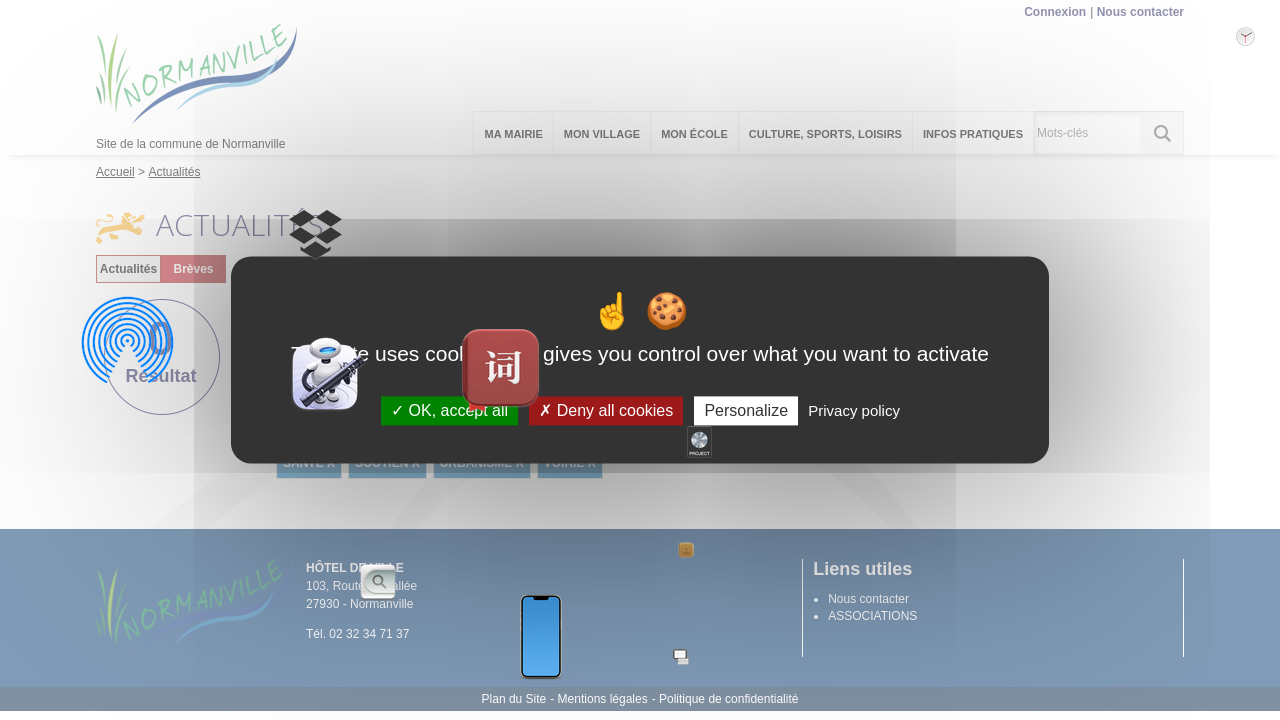 The image size is (1280, 720). Describe the element at coordinates (1245, 36) in the screenshot. I see `access date and time settings` at that location.